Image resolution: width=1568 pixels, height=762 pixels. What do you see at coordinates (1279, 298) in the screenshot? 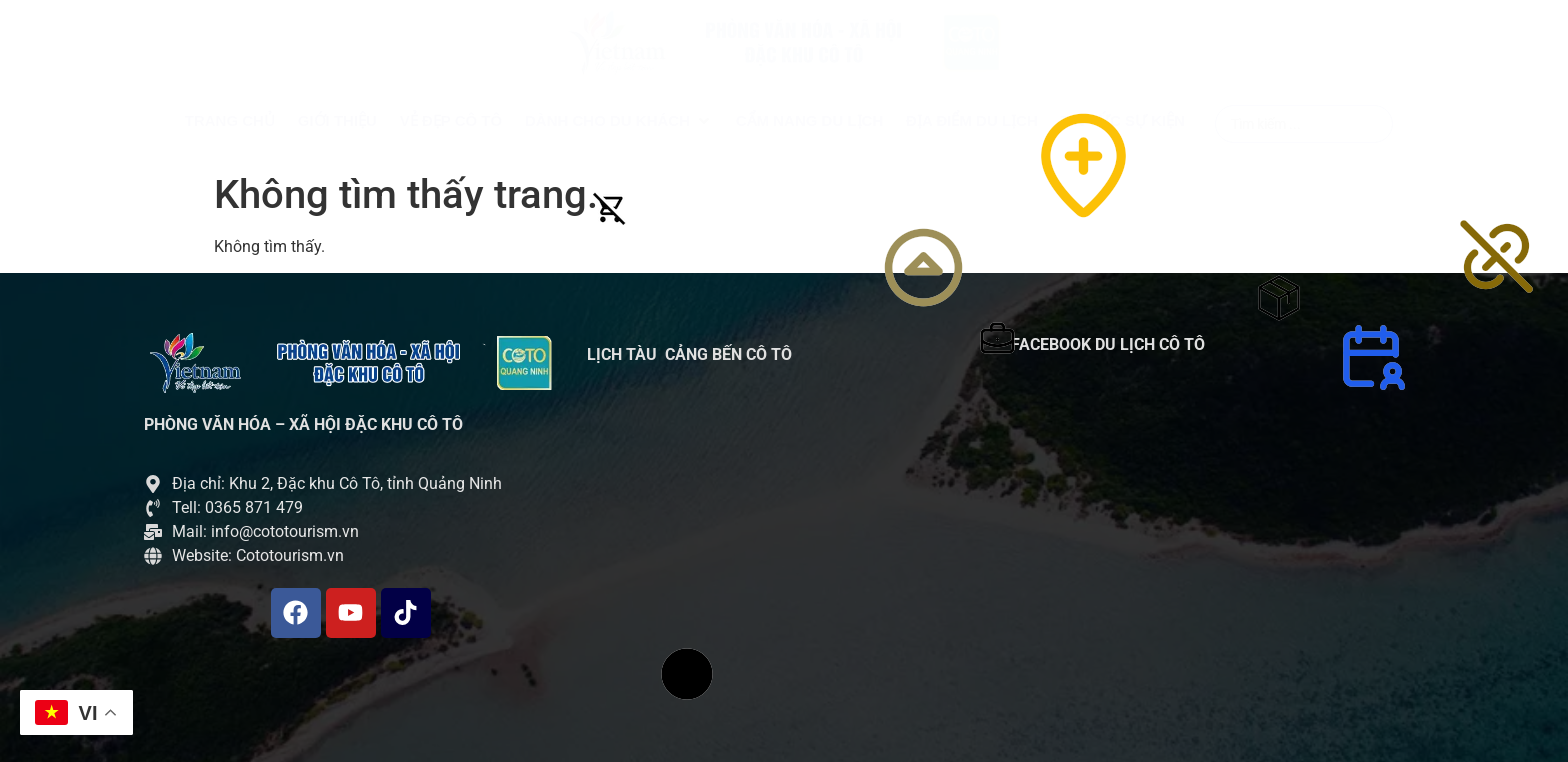
I see `view order shipment details` at bounding box center [1279, 298].